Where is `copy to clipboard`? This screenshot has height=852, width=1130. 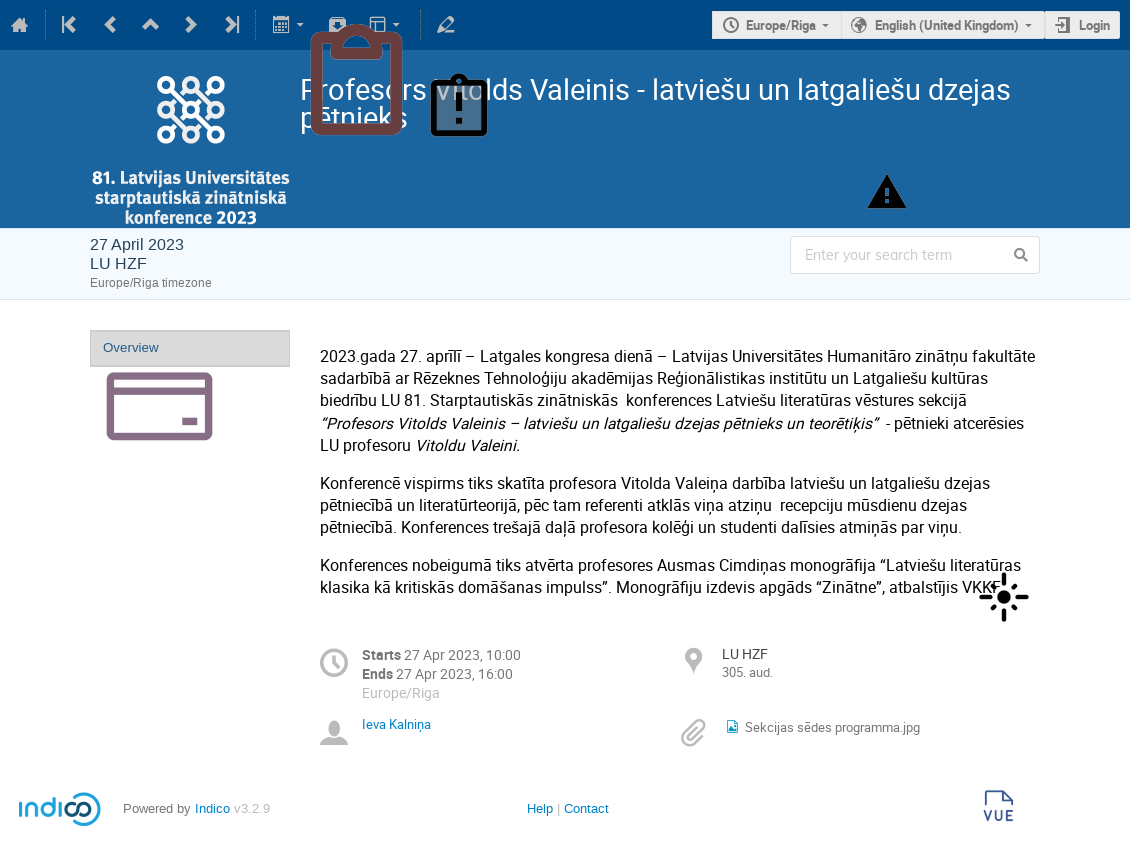
copy to clipboard is located at coordinates (356, 81).